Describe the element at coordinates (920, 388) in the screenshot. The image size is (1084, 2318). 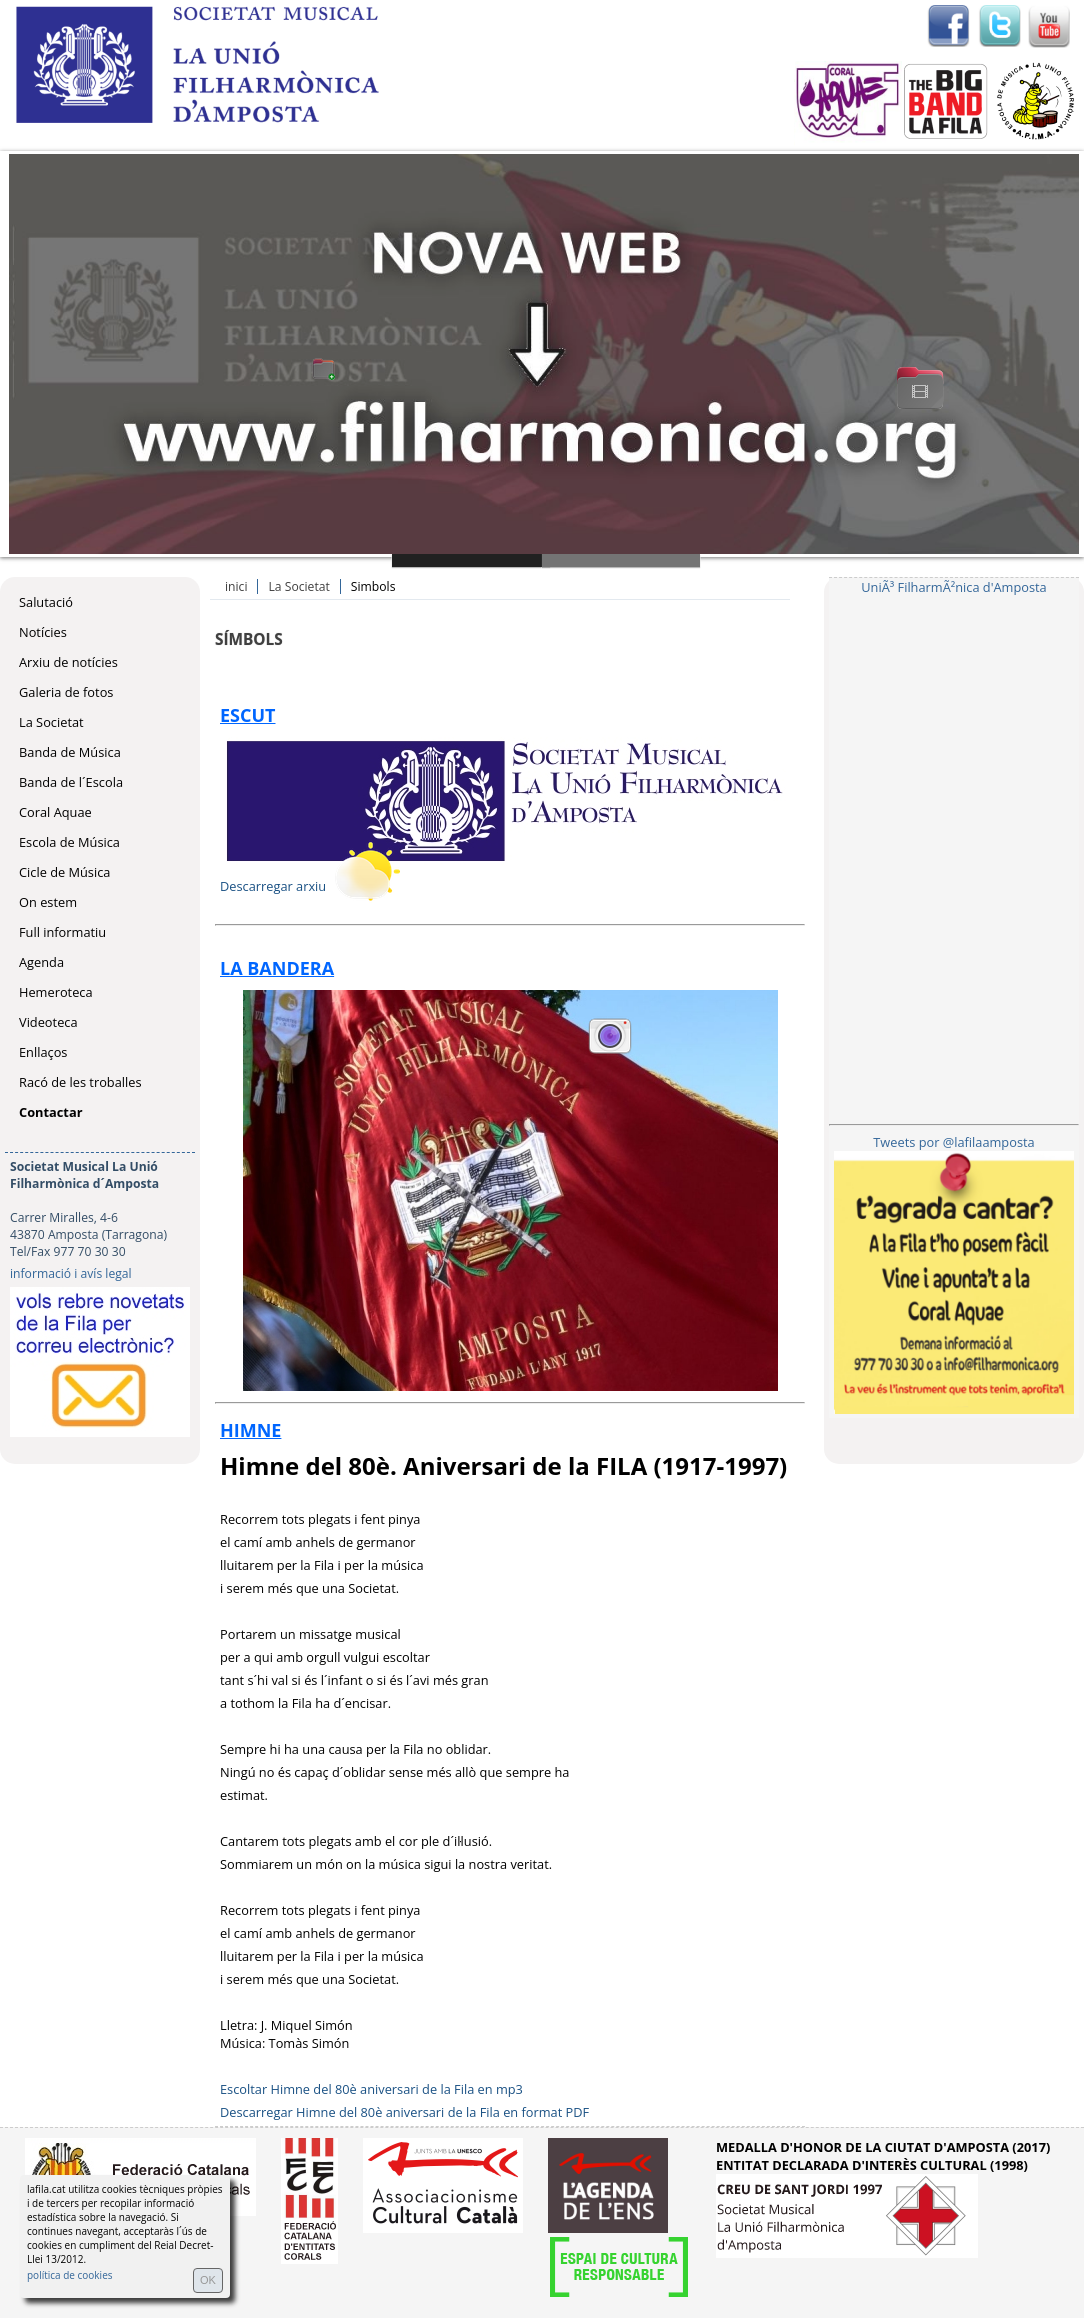
I see `open your videos folder` at that location.